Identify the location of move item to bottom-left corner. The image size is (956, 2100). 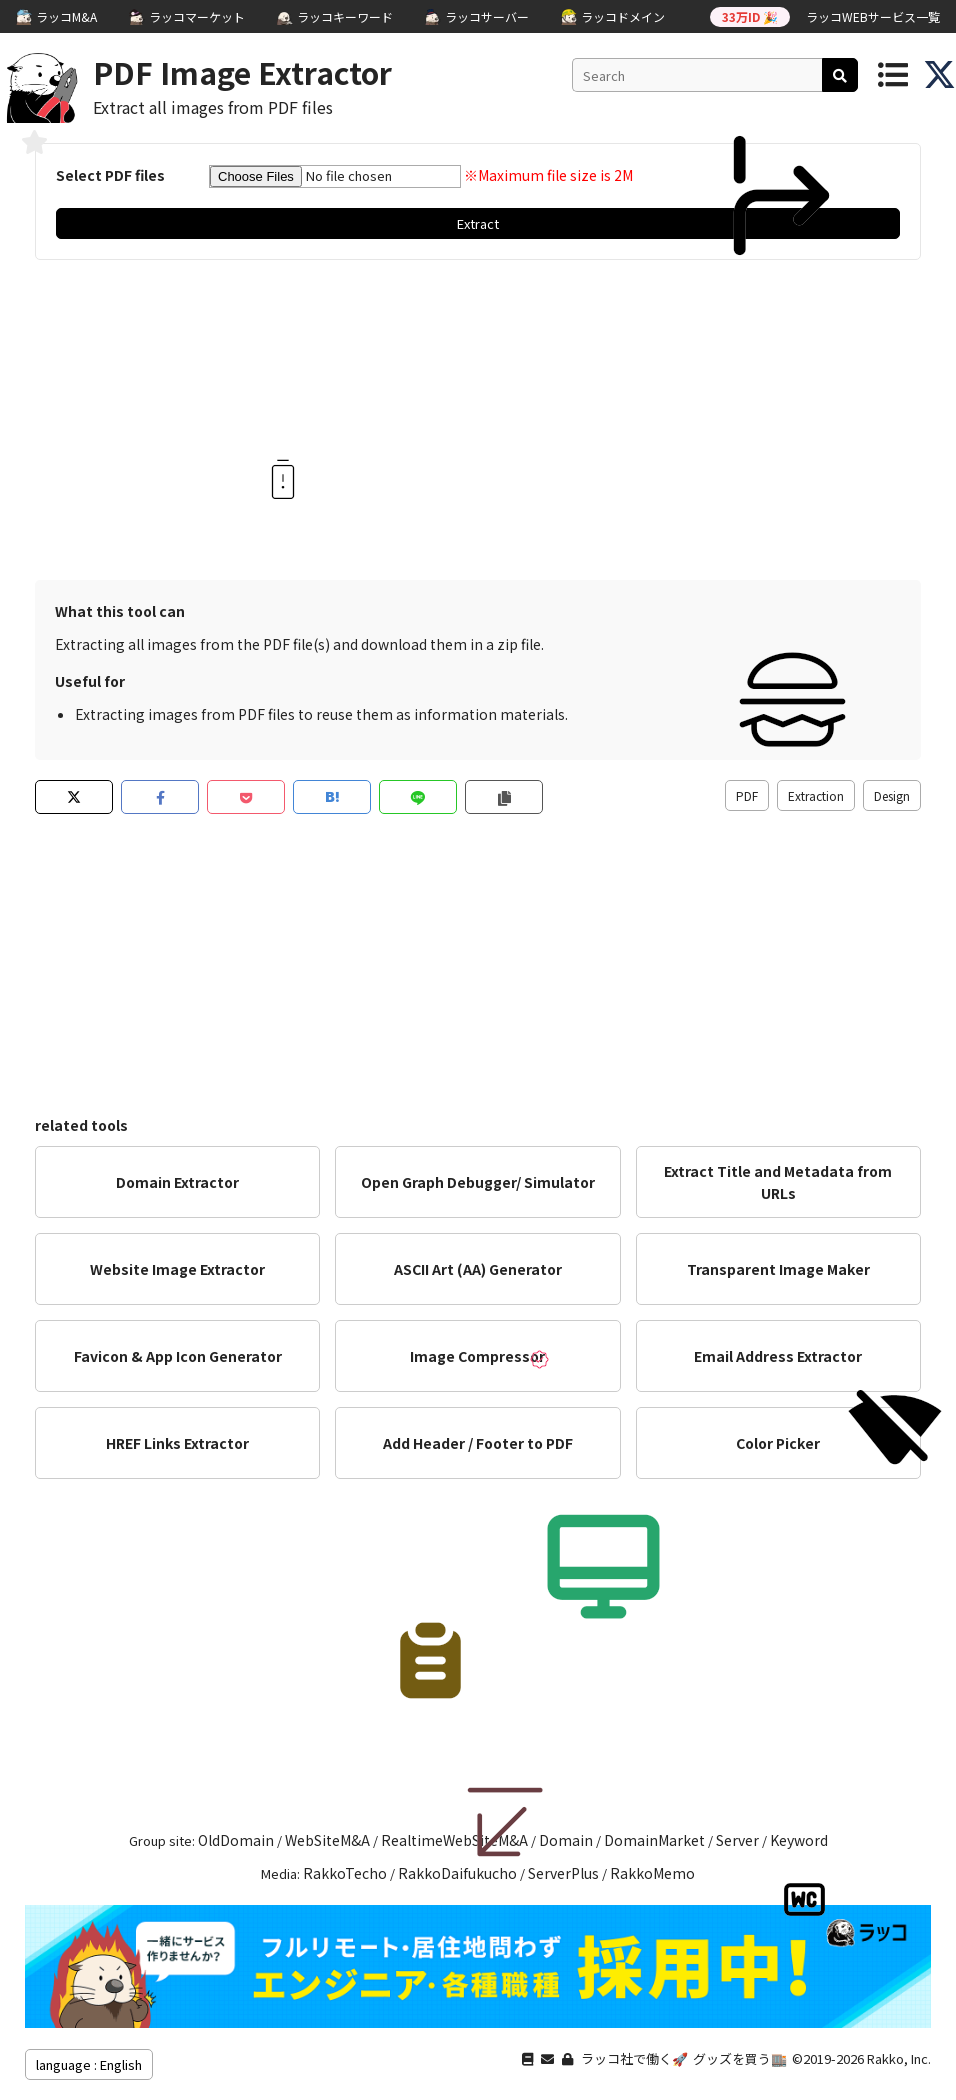
(502, 1822).